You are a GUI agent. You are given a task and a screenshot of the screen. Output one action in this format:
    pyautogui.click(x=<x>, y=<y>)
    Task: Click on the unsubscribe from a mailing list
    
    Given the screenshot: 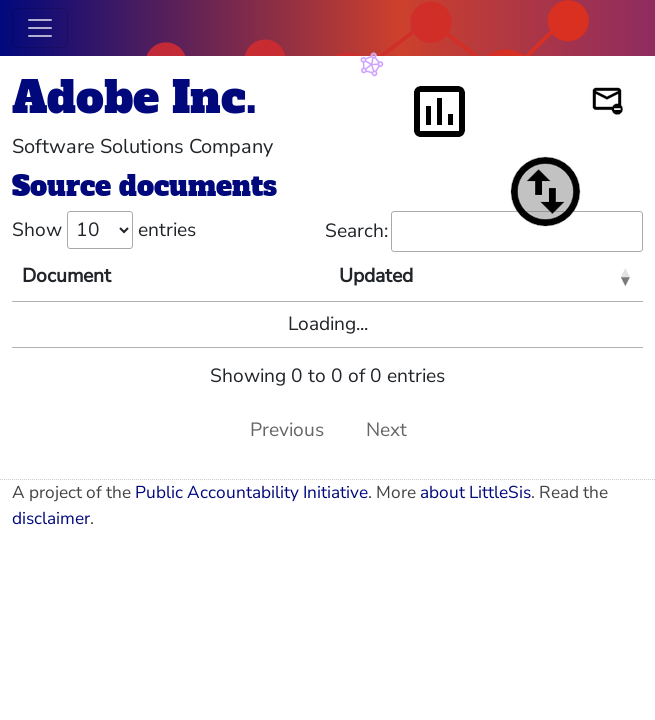 What is the action you would take?
    pyautogui.click(x=607, y=102)
    